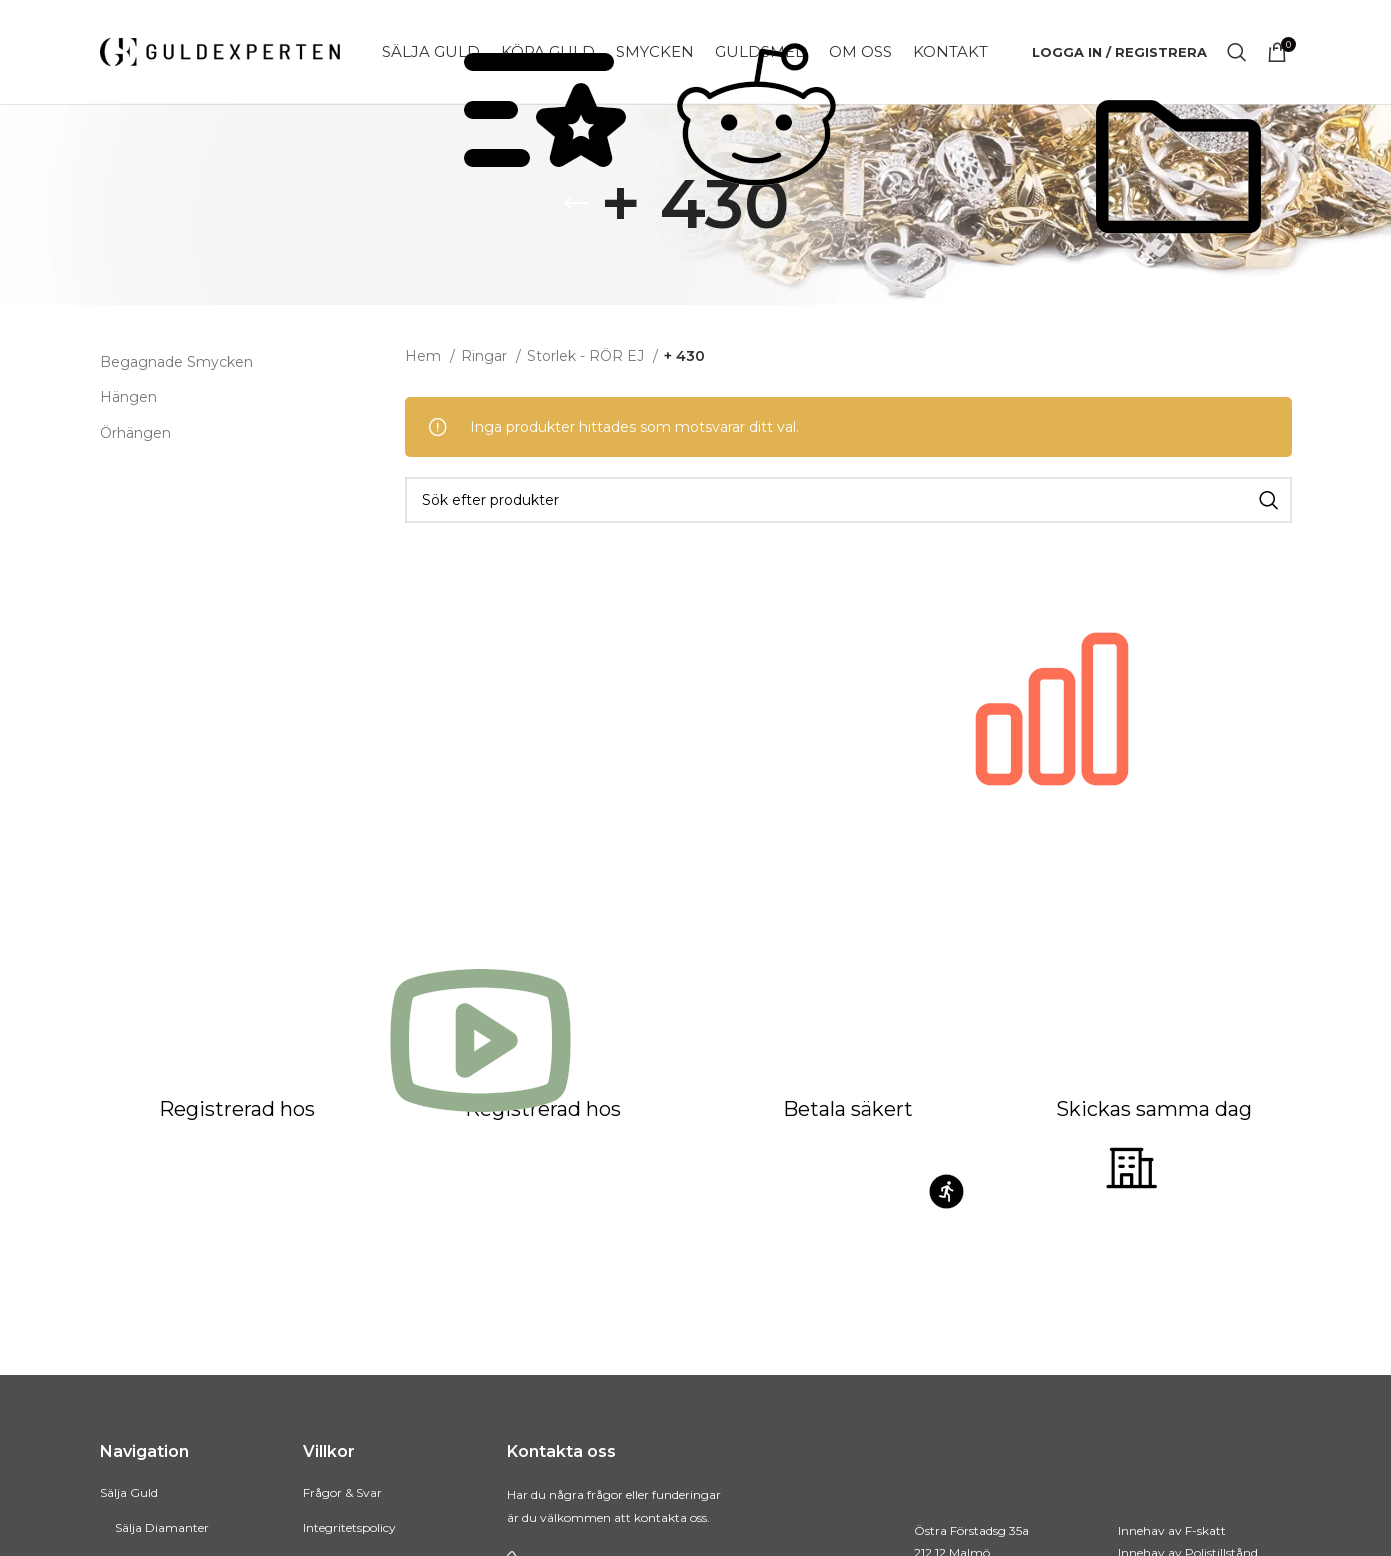  What do you see at coordinates (539, 110) in the screenshot?
I see `view your favorites list` at bounding box center [539, 110].